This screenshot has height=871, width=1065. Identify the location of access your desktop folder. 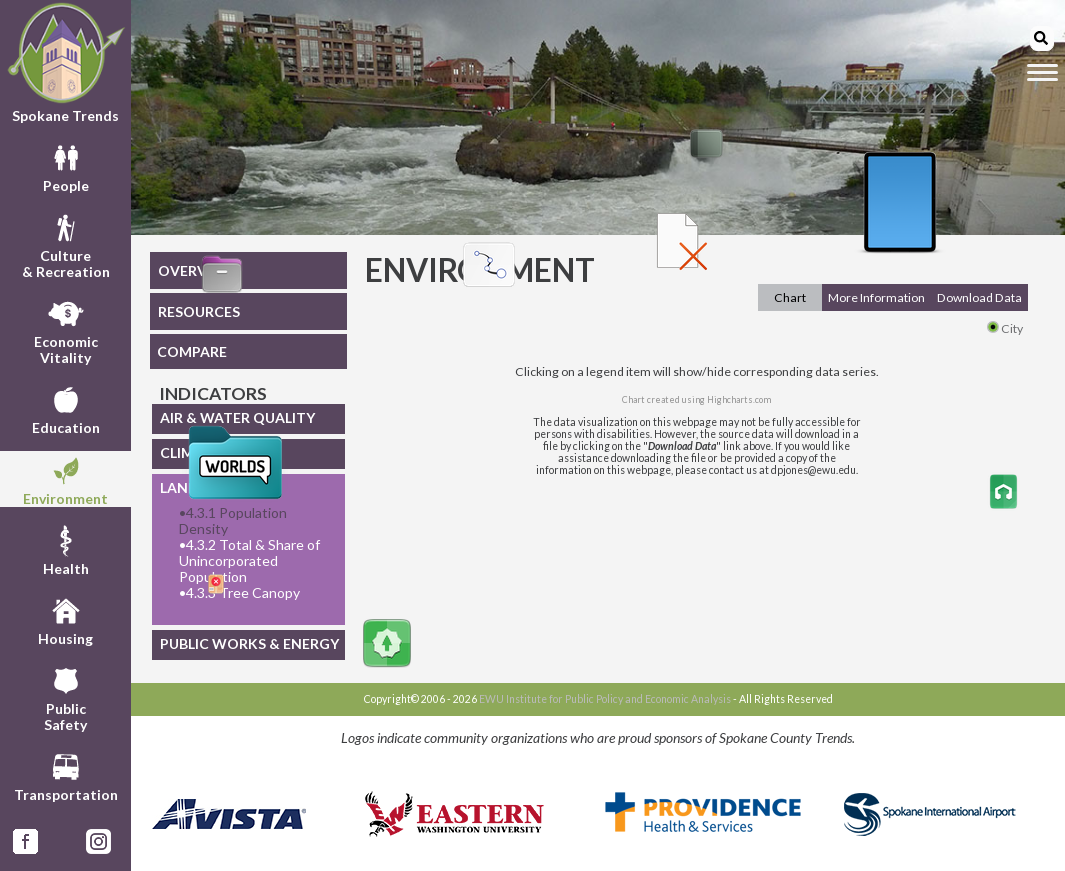
(706, 142).